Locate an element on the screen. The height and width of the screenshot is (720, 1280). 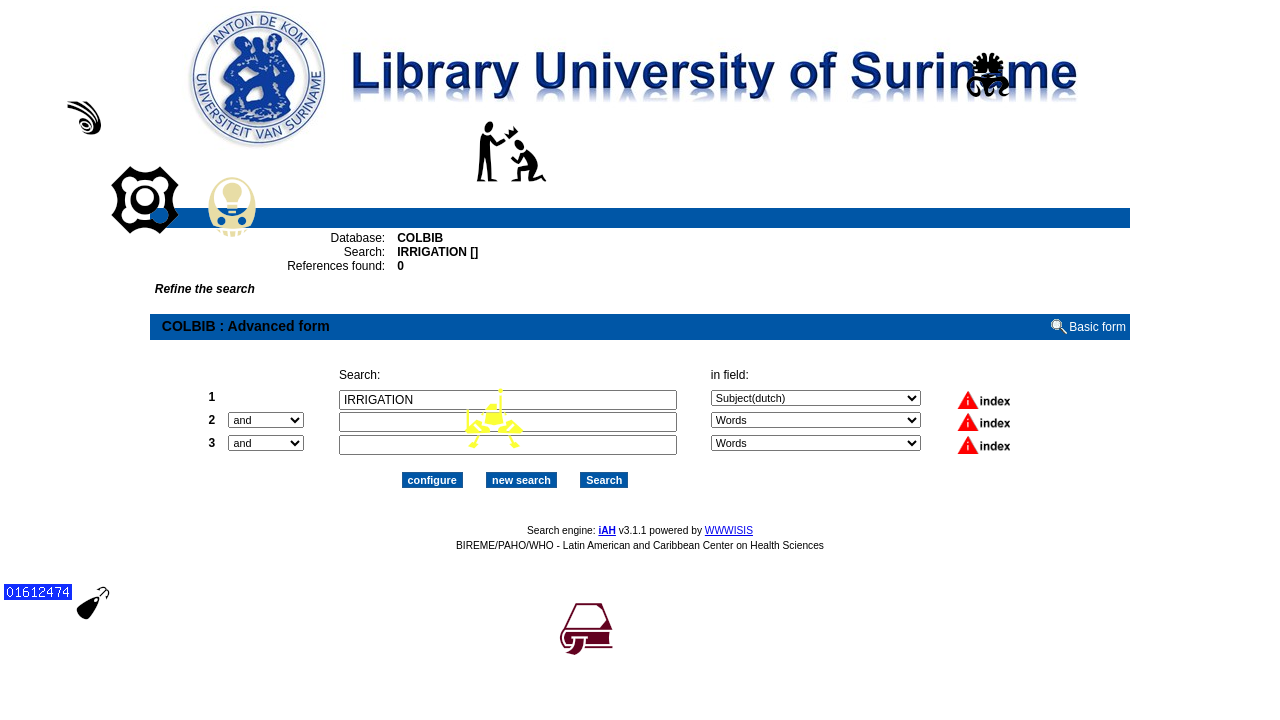
indicates mind control or psychic abilities is located at coordinates (988, 75).